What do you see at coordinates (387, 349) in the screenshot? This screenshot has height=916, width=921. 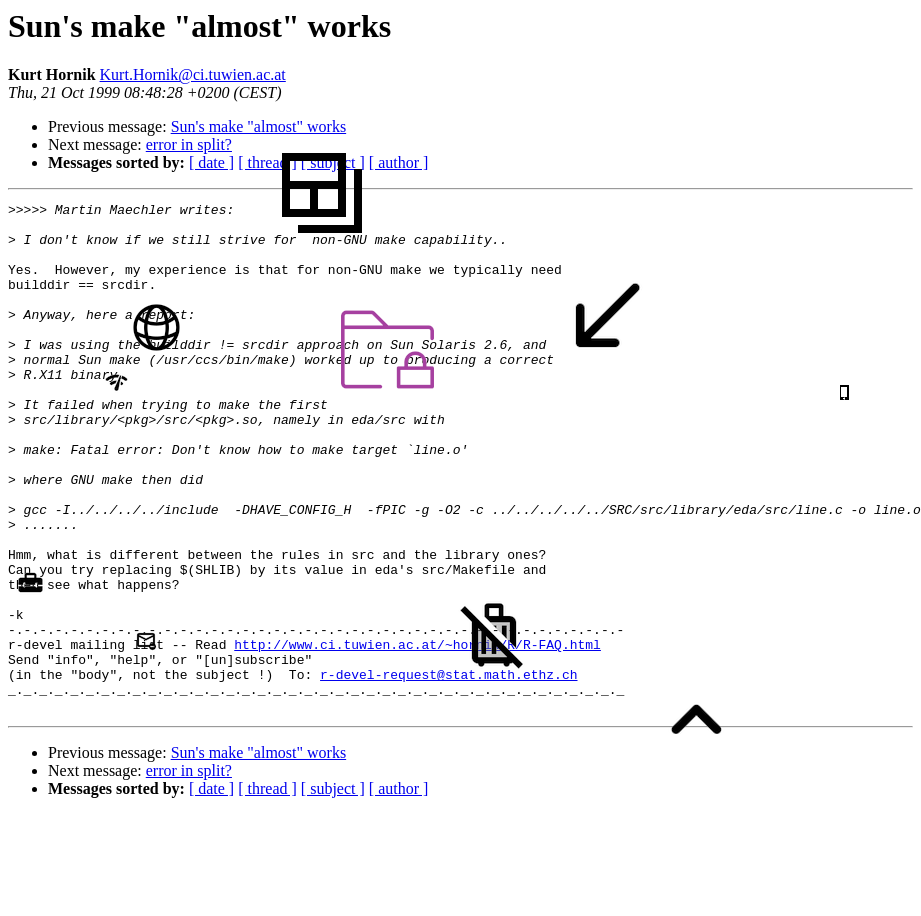 I see `access a password-protected folder` at bounding box center [387, 349].